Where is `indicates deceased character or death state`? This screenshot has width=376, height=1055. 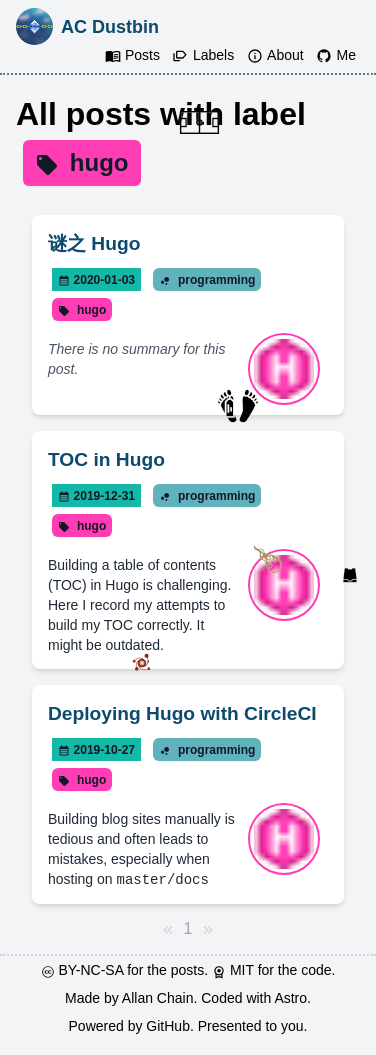 indicates deceased character or death state is located at coordinates (238, 406).